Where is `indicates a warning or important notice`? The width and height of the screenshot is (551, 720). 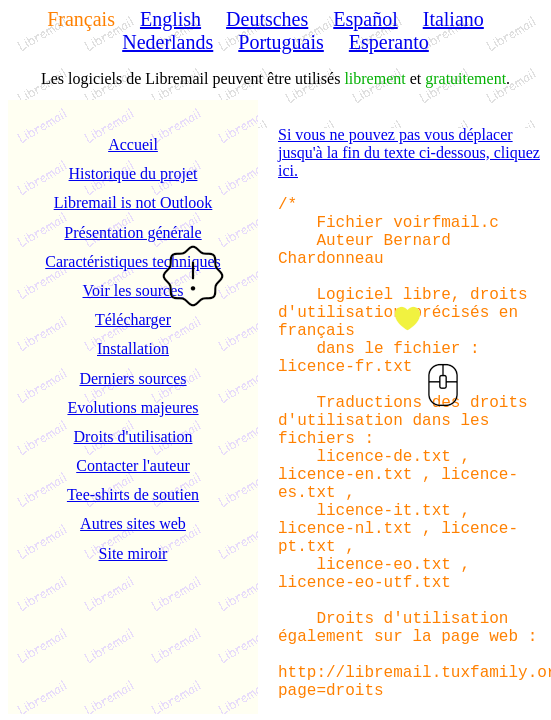
indicates a warning or important notice is located at coordinates (193, 276).